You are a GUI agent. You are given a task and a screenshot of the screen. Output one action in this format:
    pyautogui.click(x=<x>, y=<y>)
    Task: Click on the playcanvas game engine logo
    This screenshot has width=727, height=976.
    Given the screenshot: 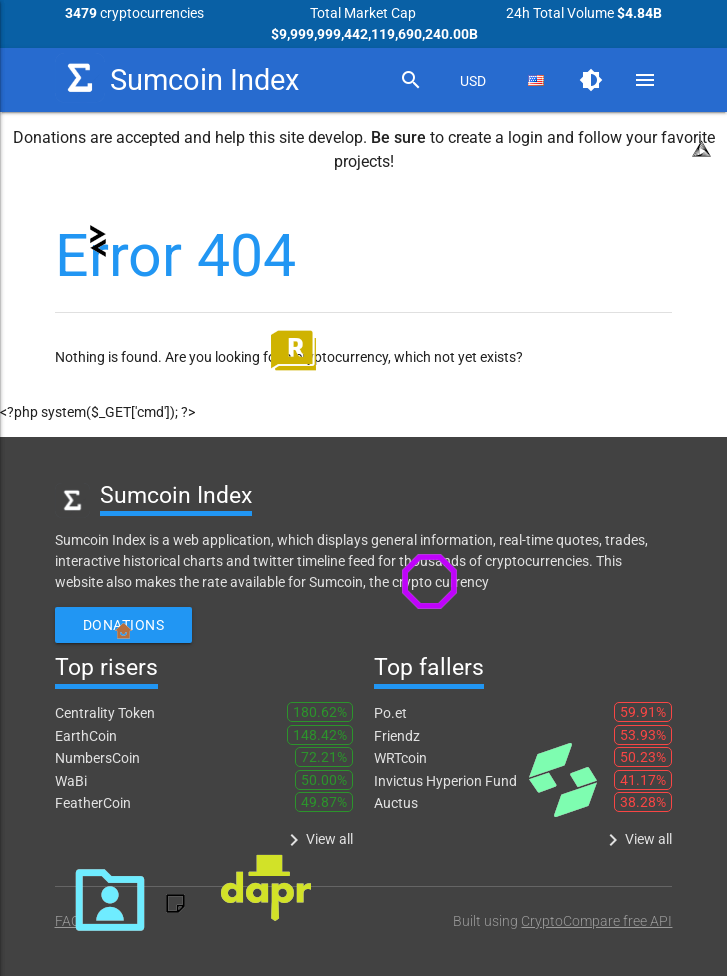 What is the action you would take?
    pyautogui.click(x=98, y=241)
    